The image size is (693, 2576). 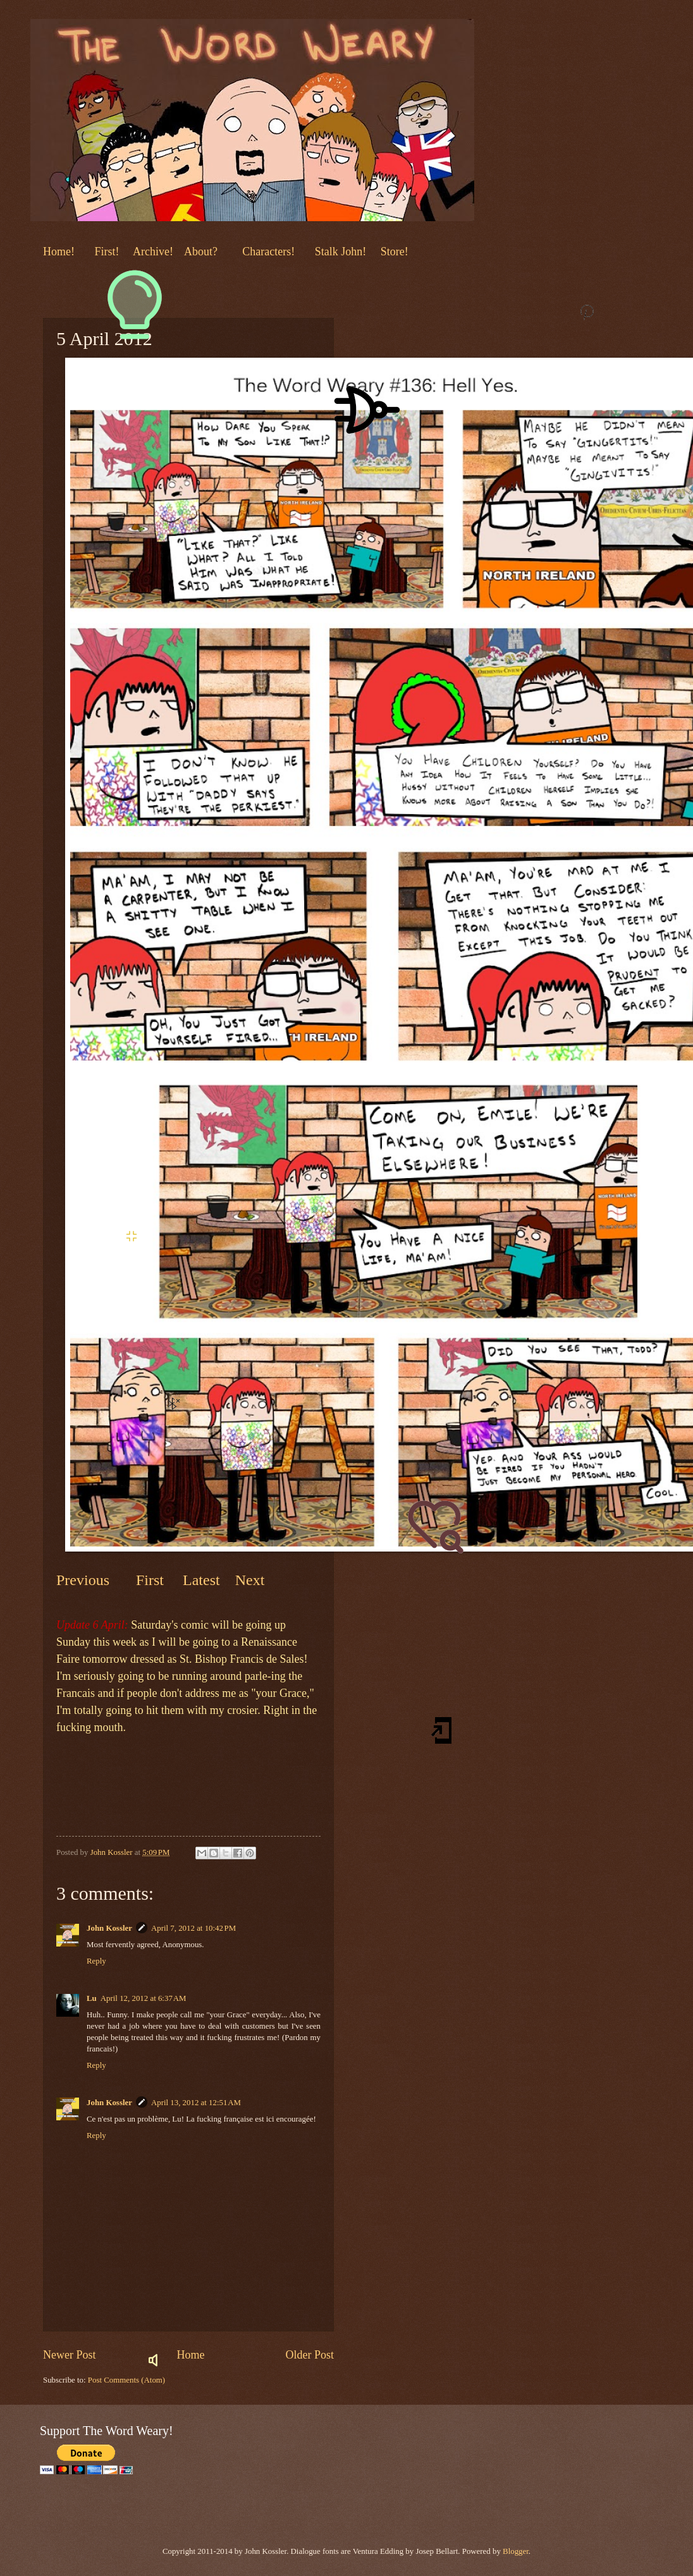 I want to click on open Pinterest app, so click(x=586, y=312).